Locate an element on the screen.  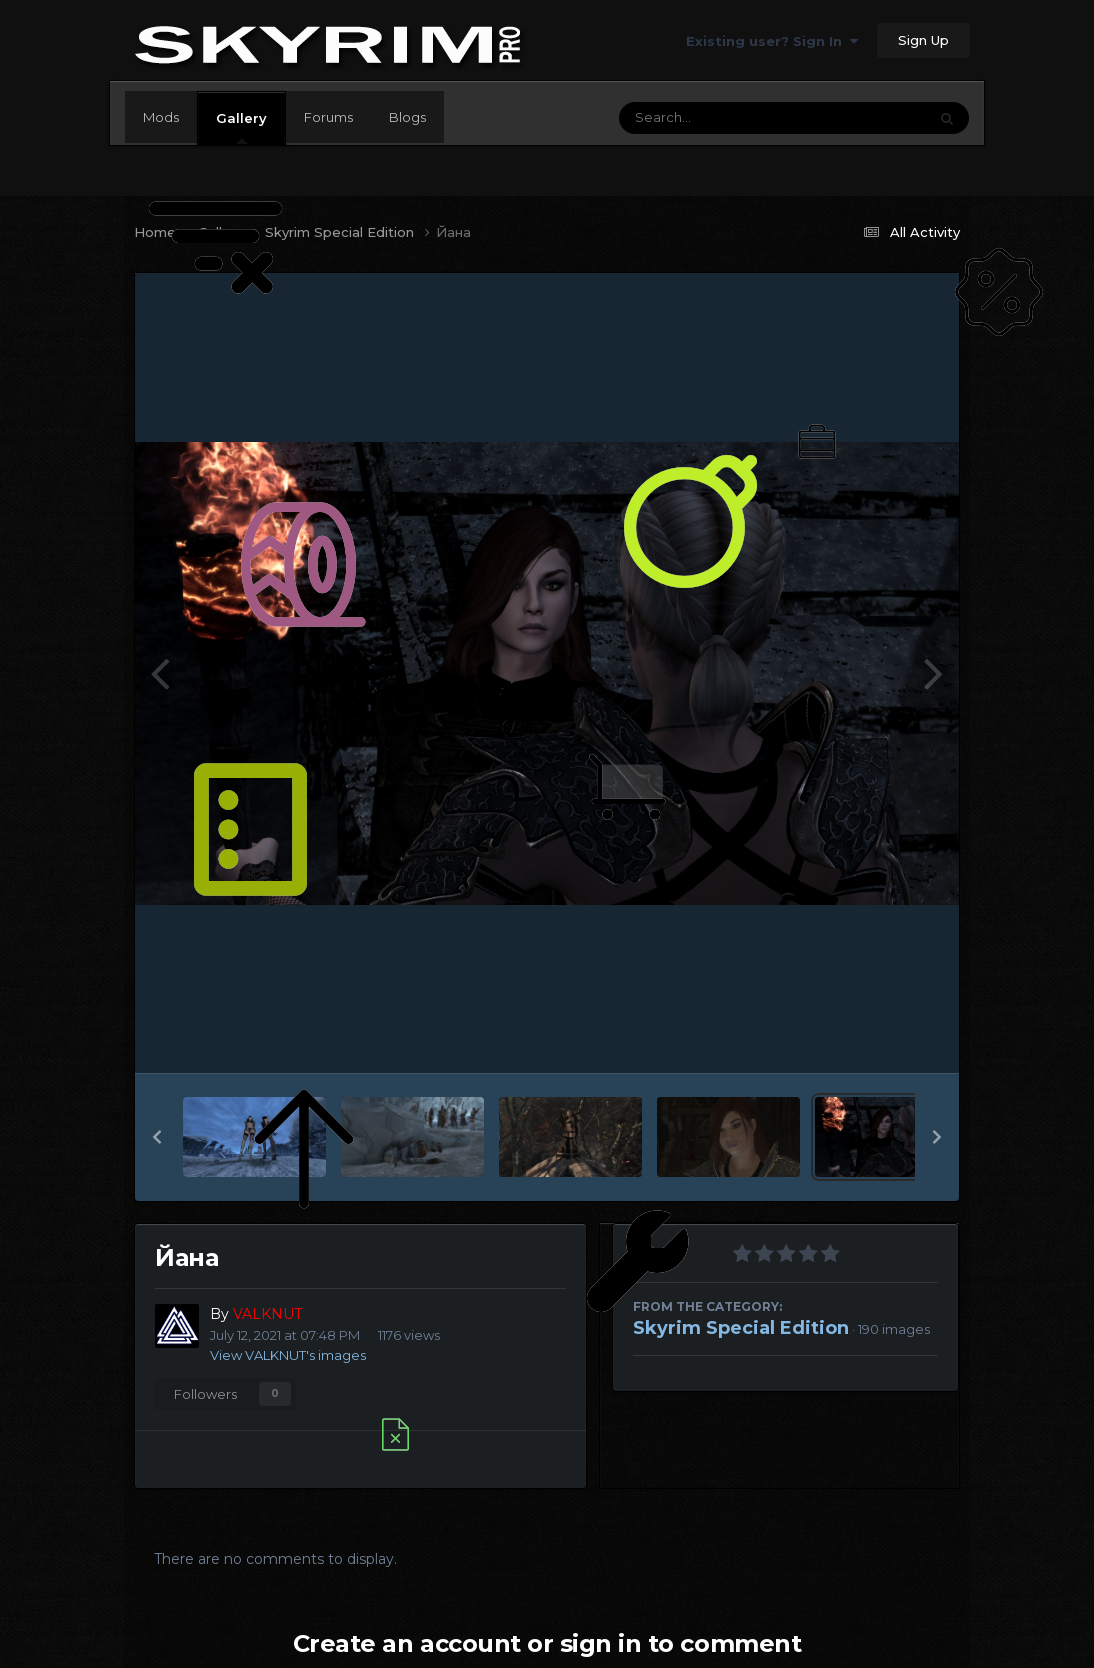
access settings or configuration options is located at coordinates (638, 1260).